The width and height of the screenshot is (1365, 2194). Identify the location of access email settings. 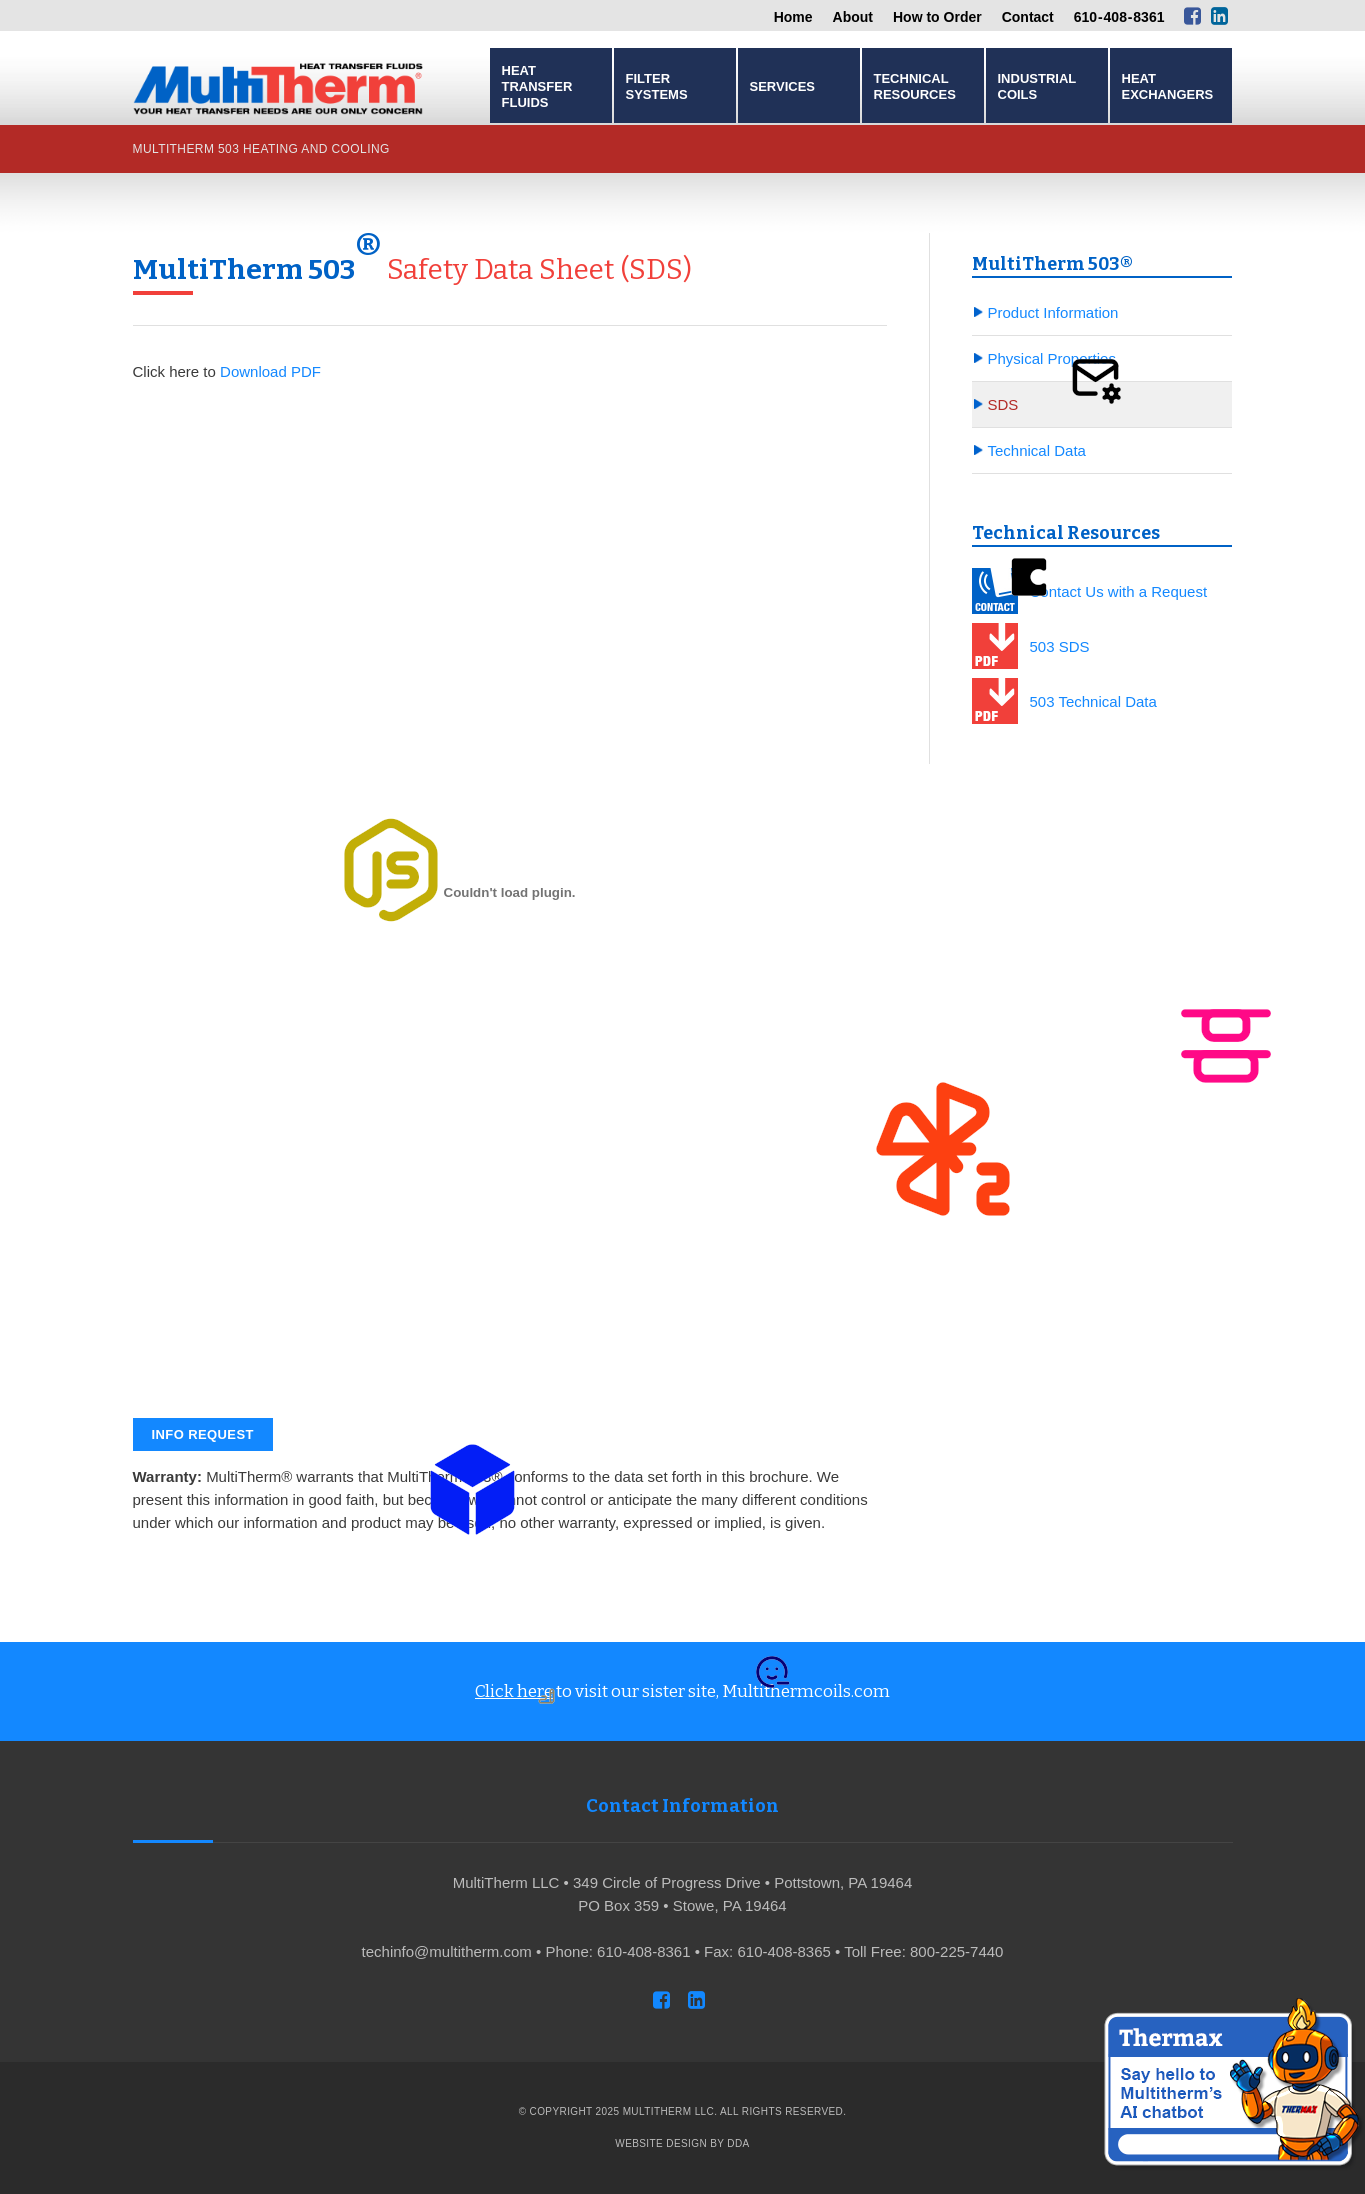
(1095, 377).